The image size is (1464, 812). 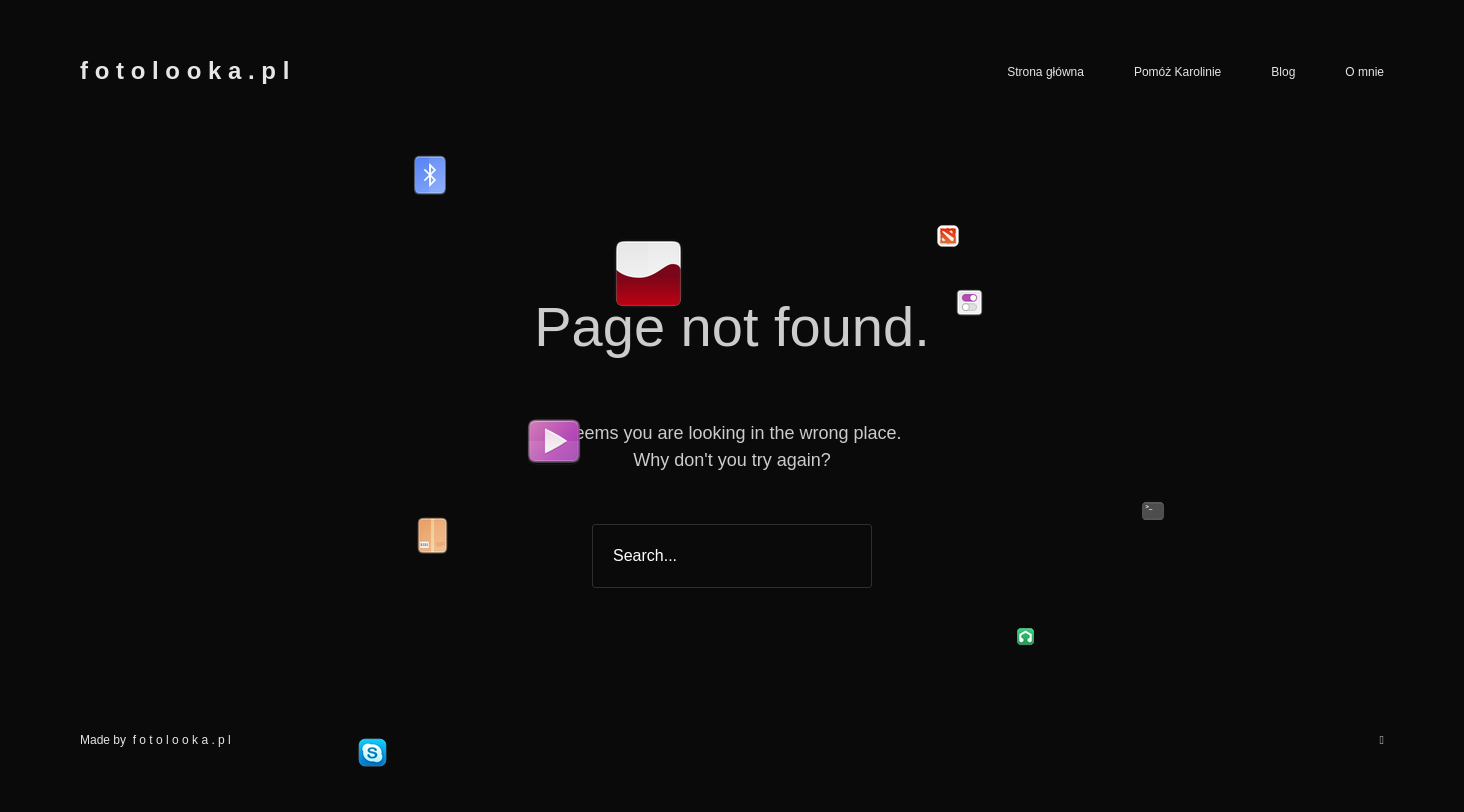 What do you see at coordinates (1025, 636) in the screenshot?
I see `open LMMS music production software` at bounding box center [1025, 636].